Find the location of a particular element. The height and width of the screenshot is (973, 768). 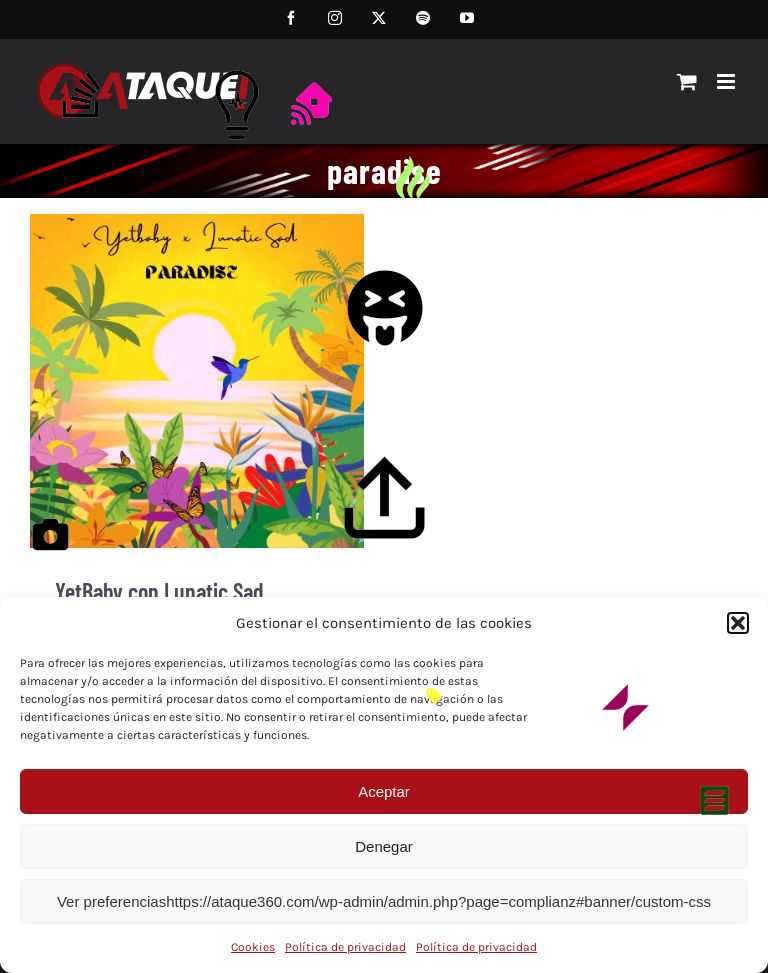

share content with others is located at coordinates (384, 498).